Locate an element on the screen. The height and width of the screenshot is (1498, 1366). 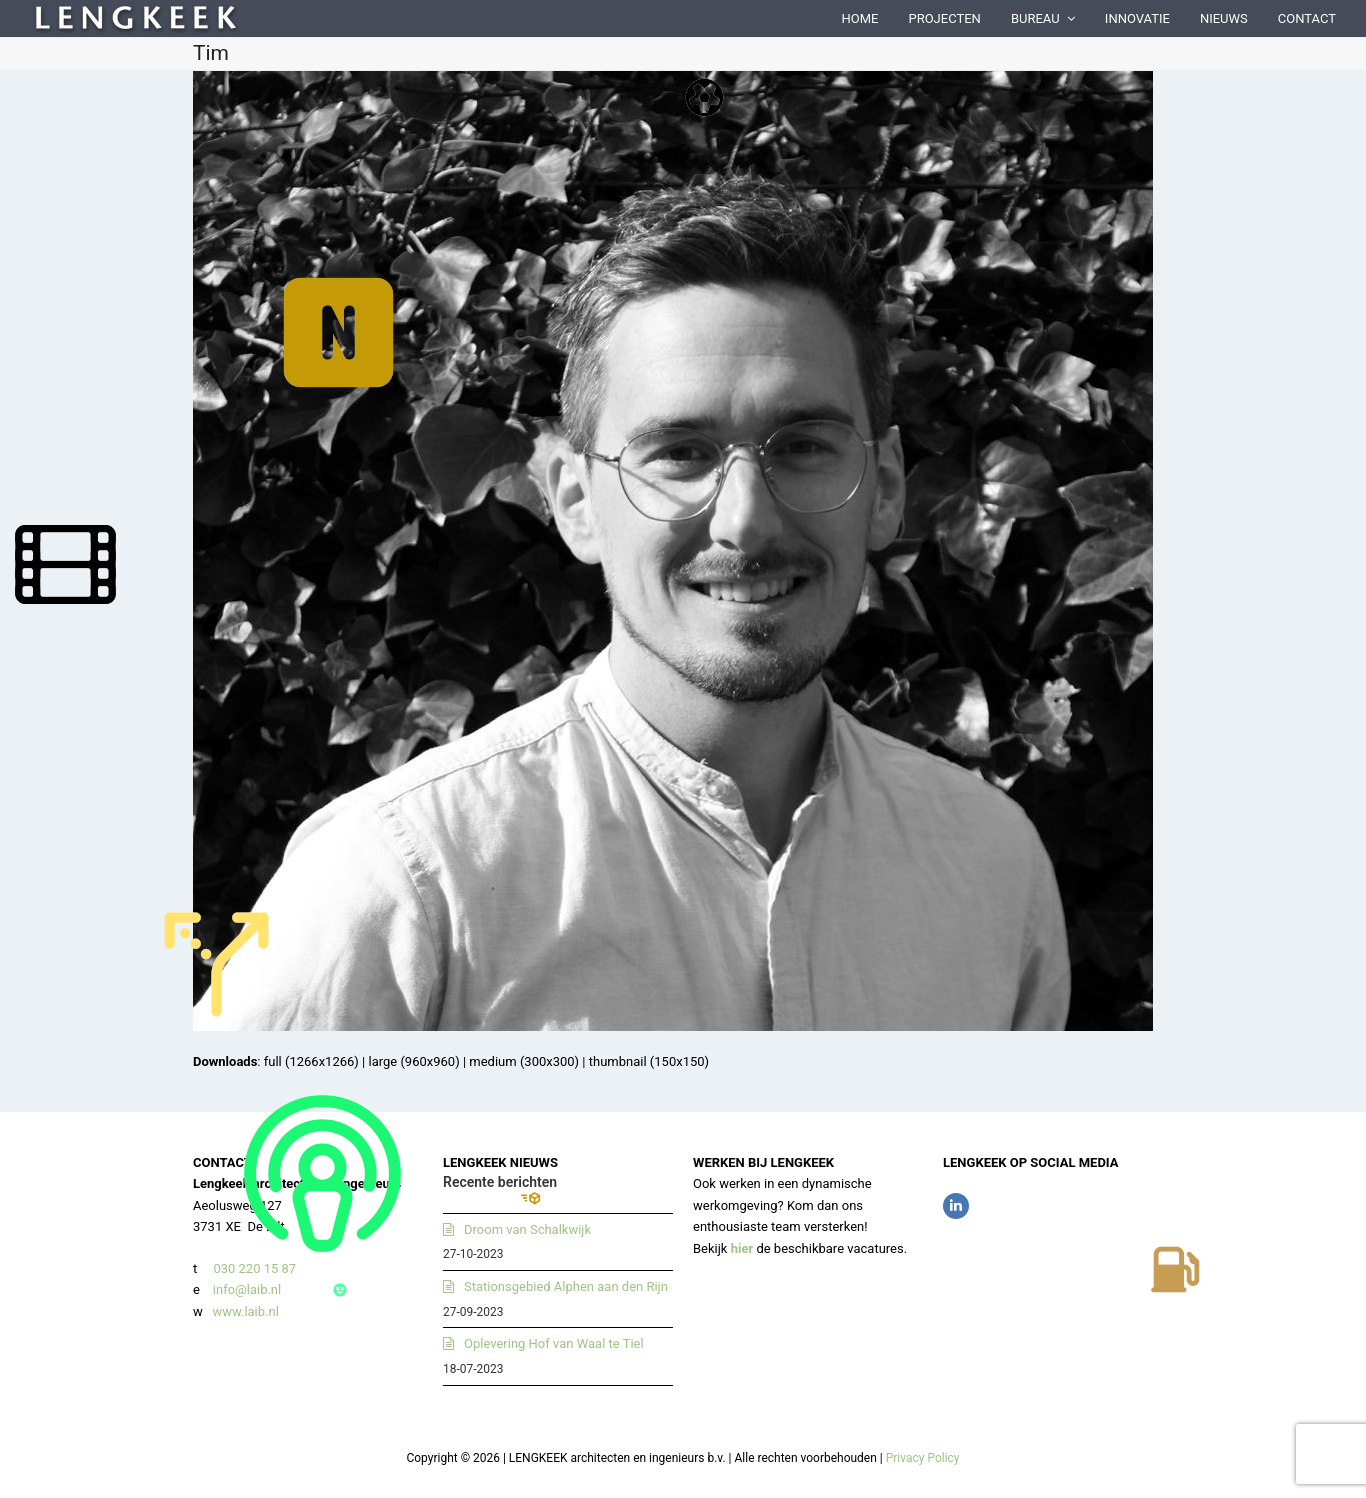
open apple podcasts is located at coordinates (322, 1173).